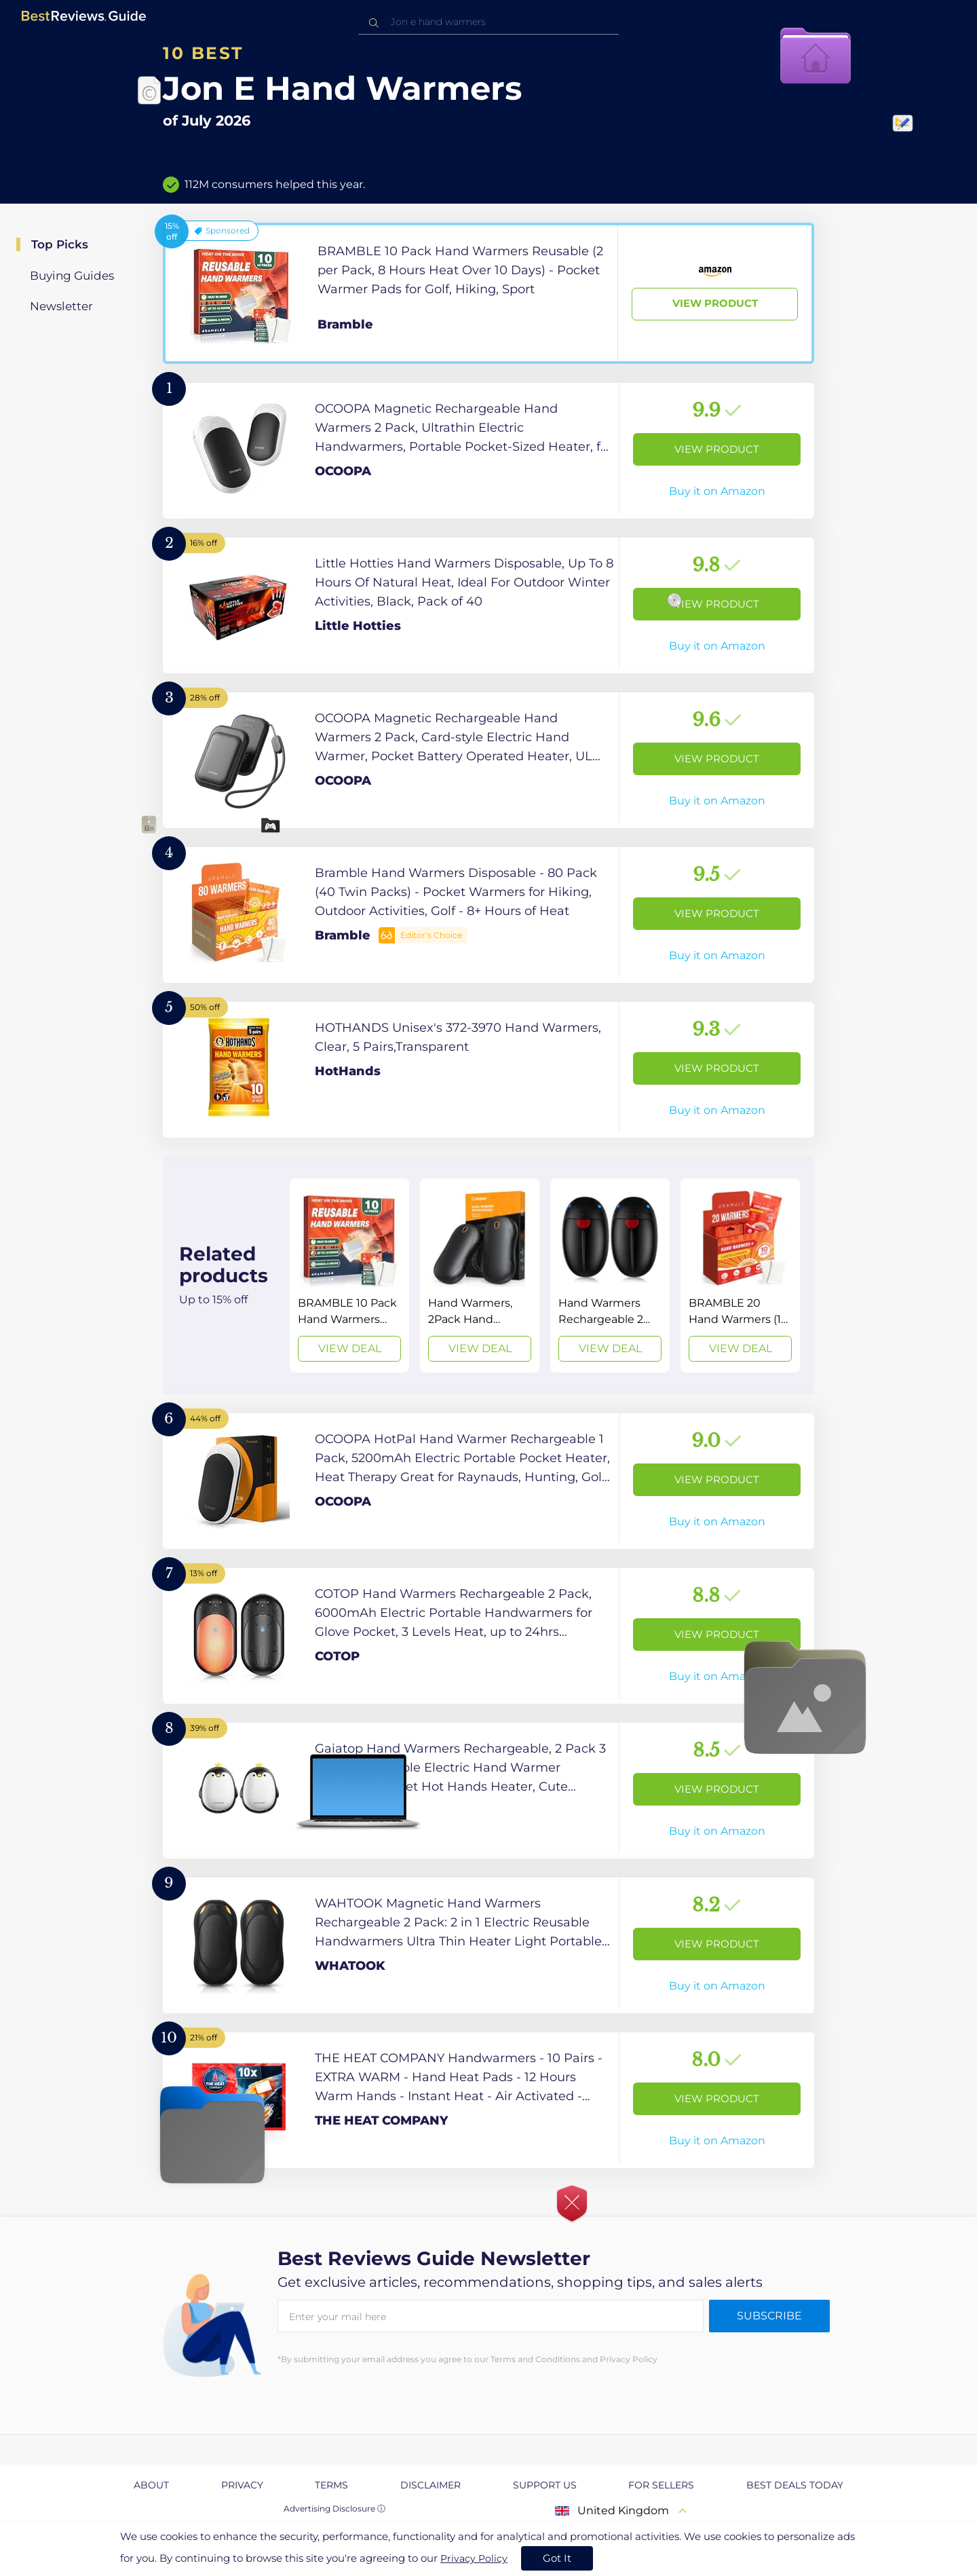 This screenshot has width=977, height=2576. Describe the element at coordinates (270, 825) in the screenshot. I see `open microsoft games folder` at that location.